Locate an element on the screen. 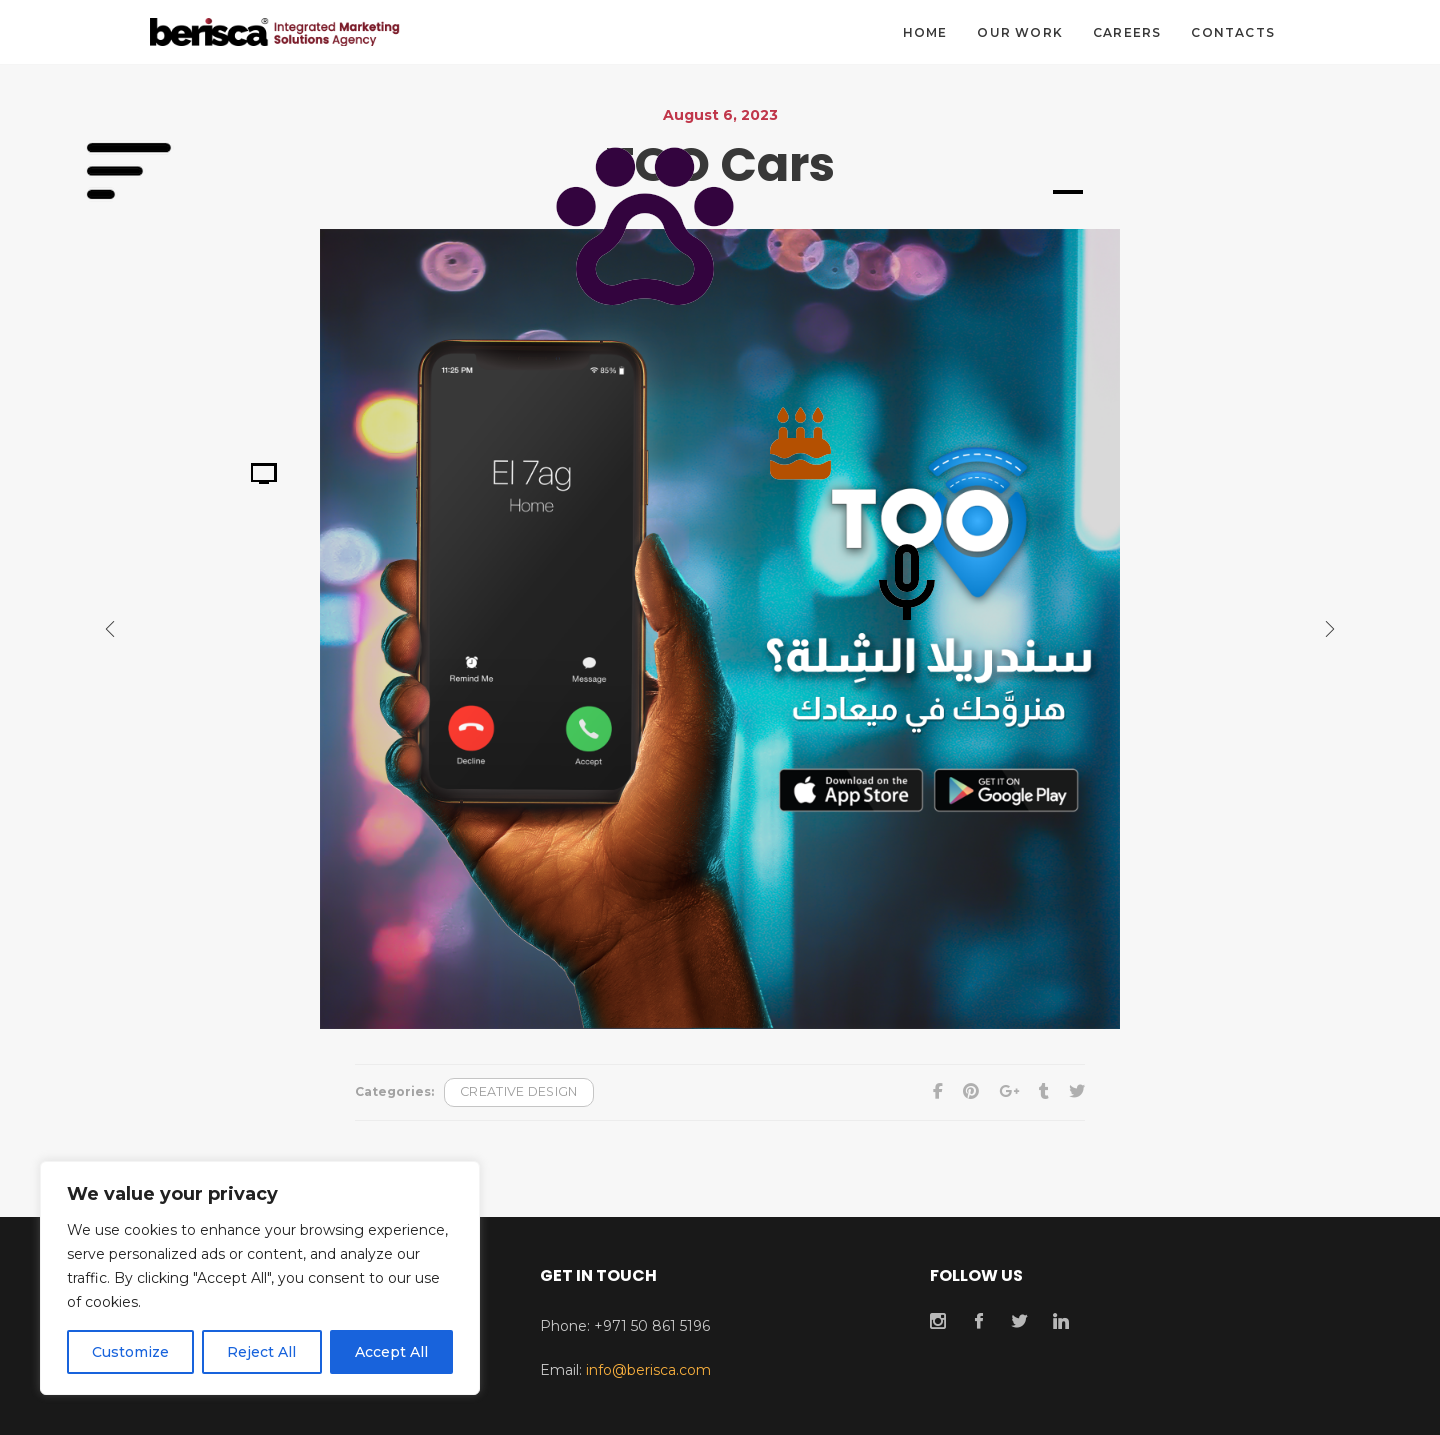 The image size is (1440, 1435). remove an item from a list is located at coordinates (1068, 192).